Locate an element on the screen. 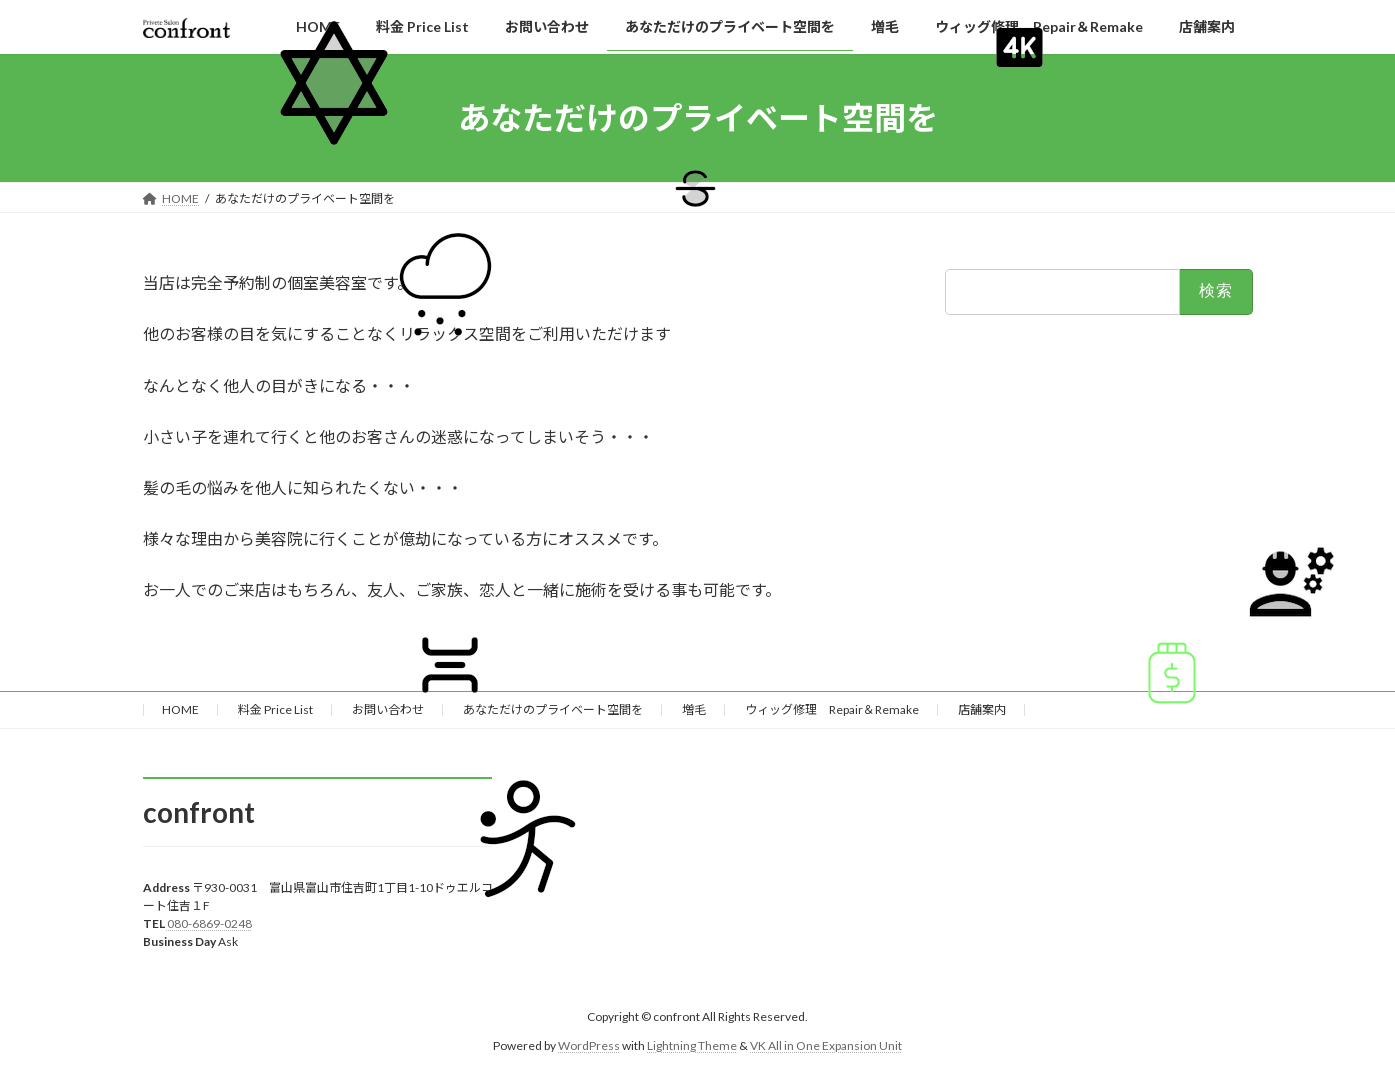 The height and width of the screenshot is (1080, 1395). throw or discard an item is located at coordinates (523, 836).